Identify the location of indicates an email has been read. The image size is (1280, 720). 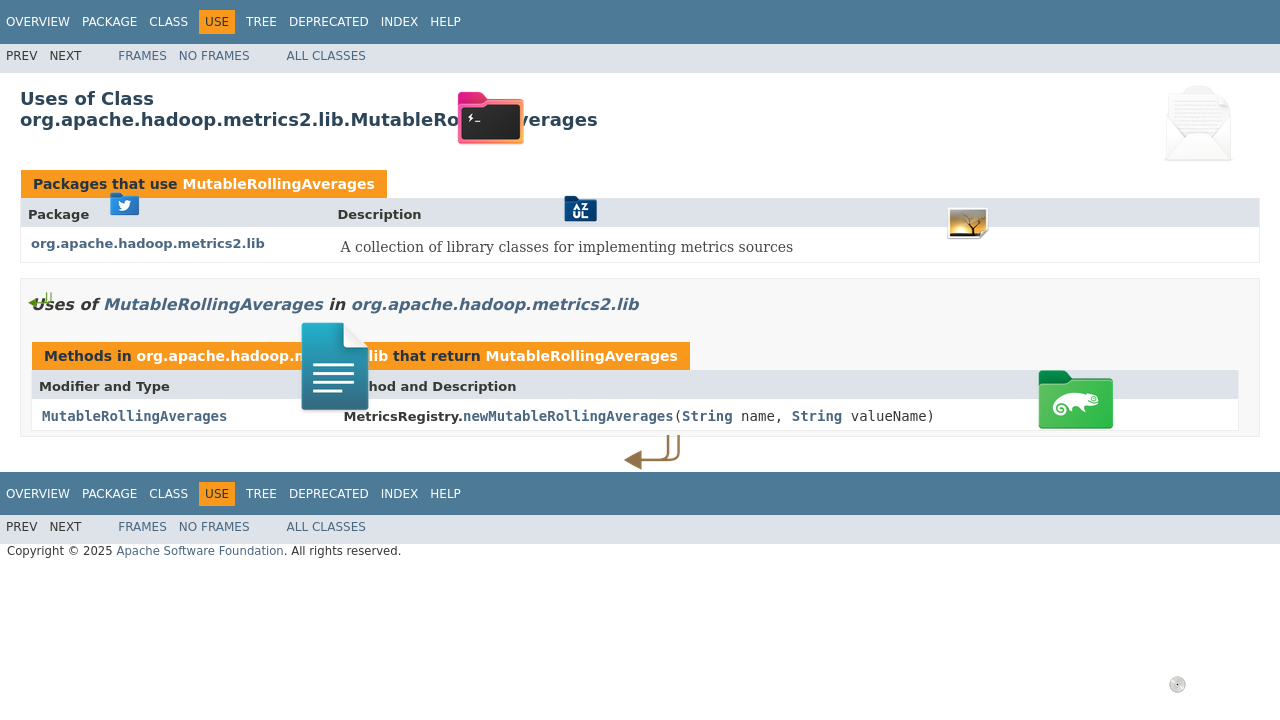
(1198, 124).